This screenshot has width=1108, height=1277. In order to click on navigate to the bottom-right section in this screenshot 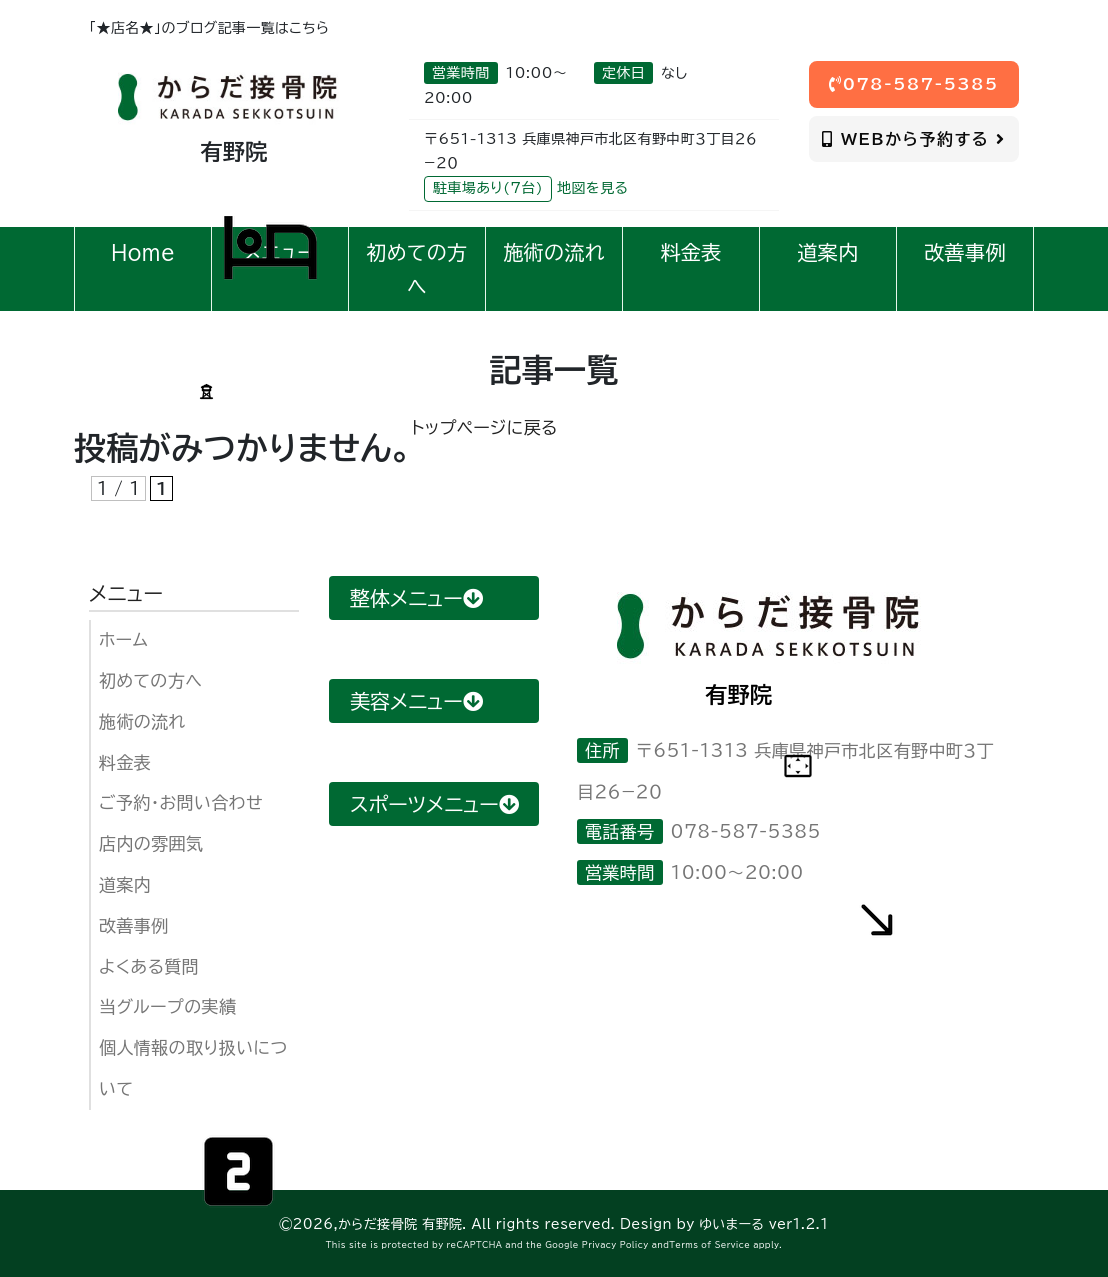, I will do `click(877, 920)`.